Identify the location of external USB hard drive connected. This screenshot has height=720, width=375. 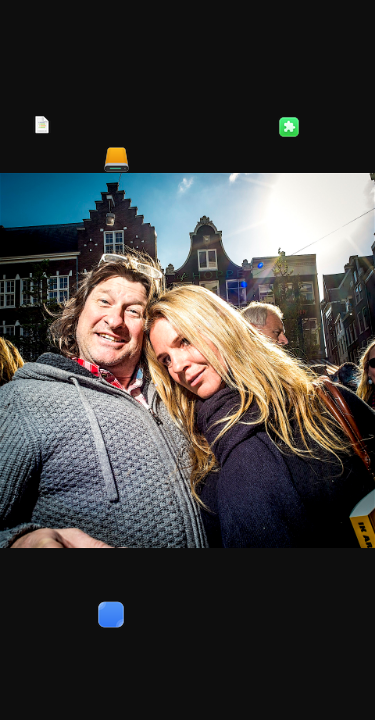
(116, 159).